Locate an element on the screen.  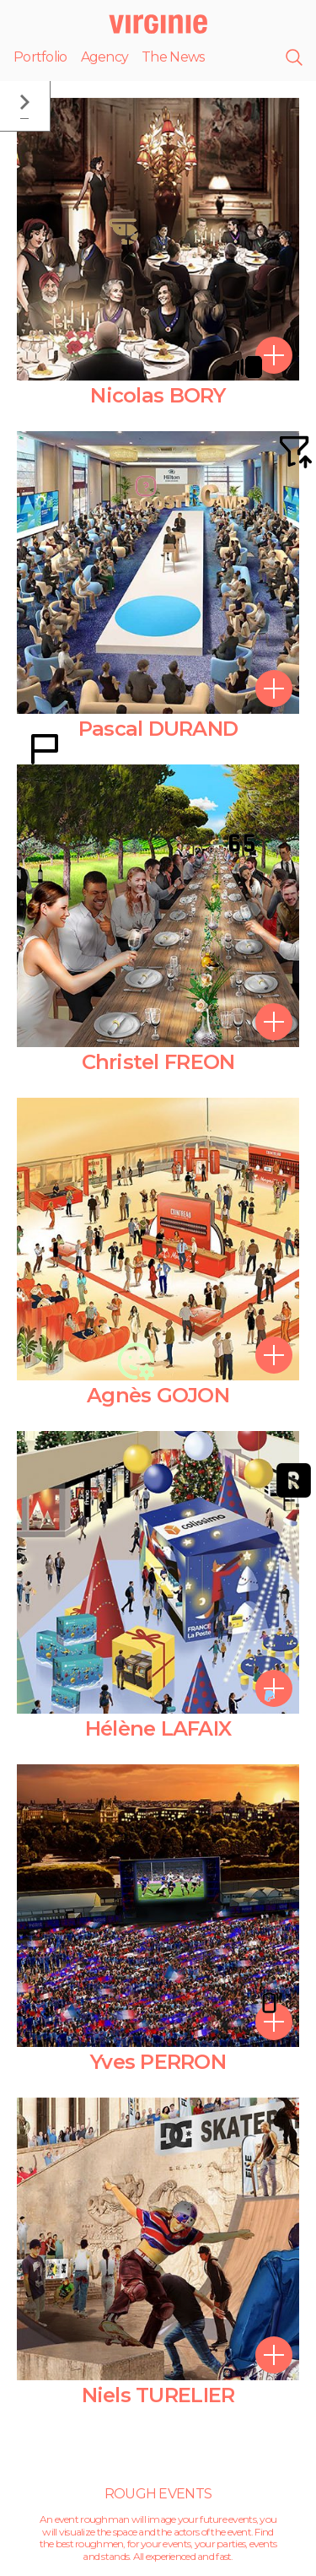
displays the number 65 as a label or badge is located at coordinates (242, 843).